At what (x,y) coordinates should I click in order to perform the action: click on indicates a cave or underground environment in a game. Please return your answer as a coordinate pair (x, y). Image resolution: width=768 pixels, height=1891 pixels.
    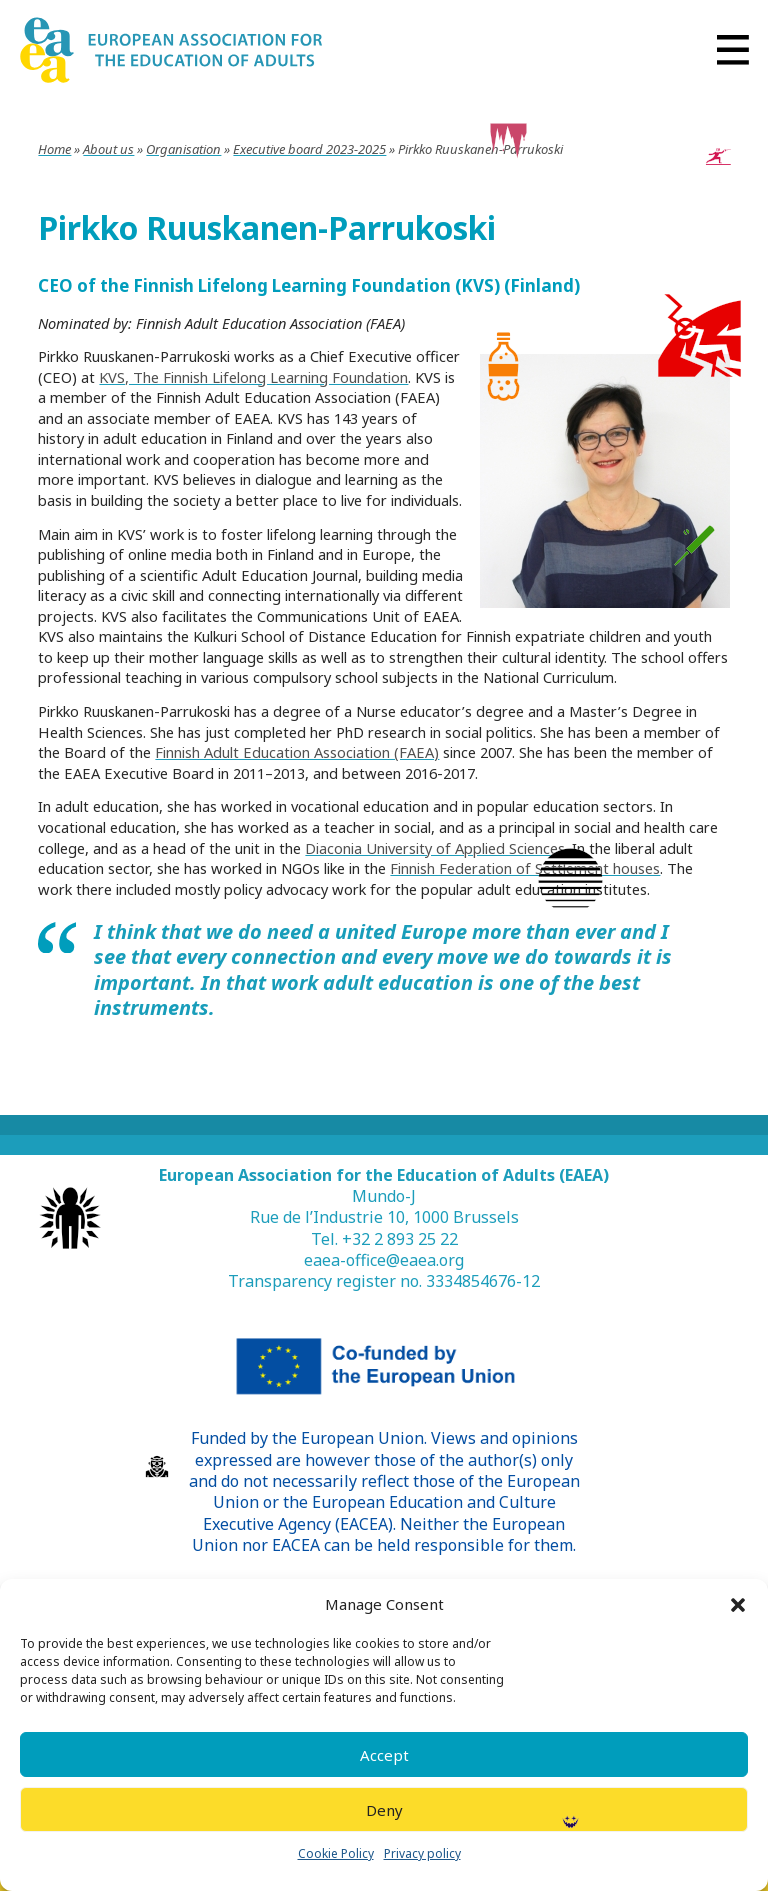
    Looking at the image, I should click on (508, 141).